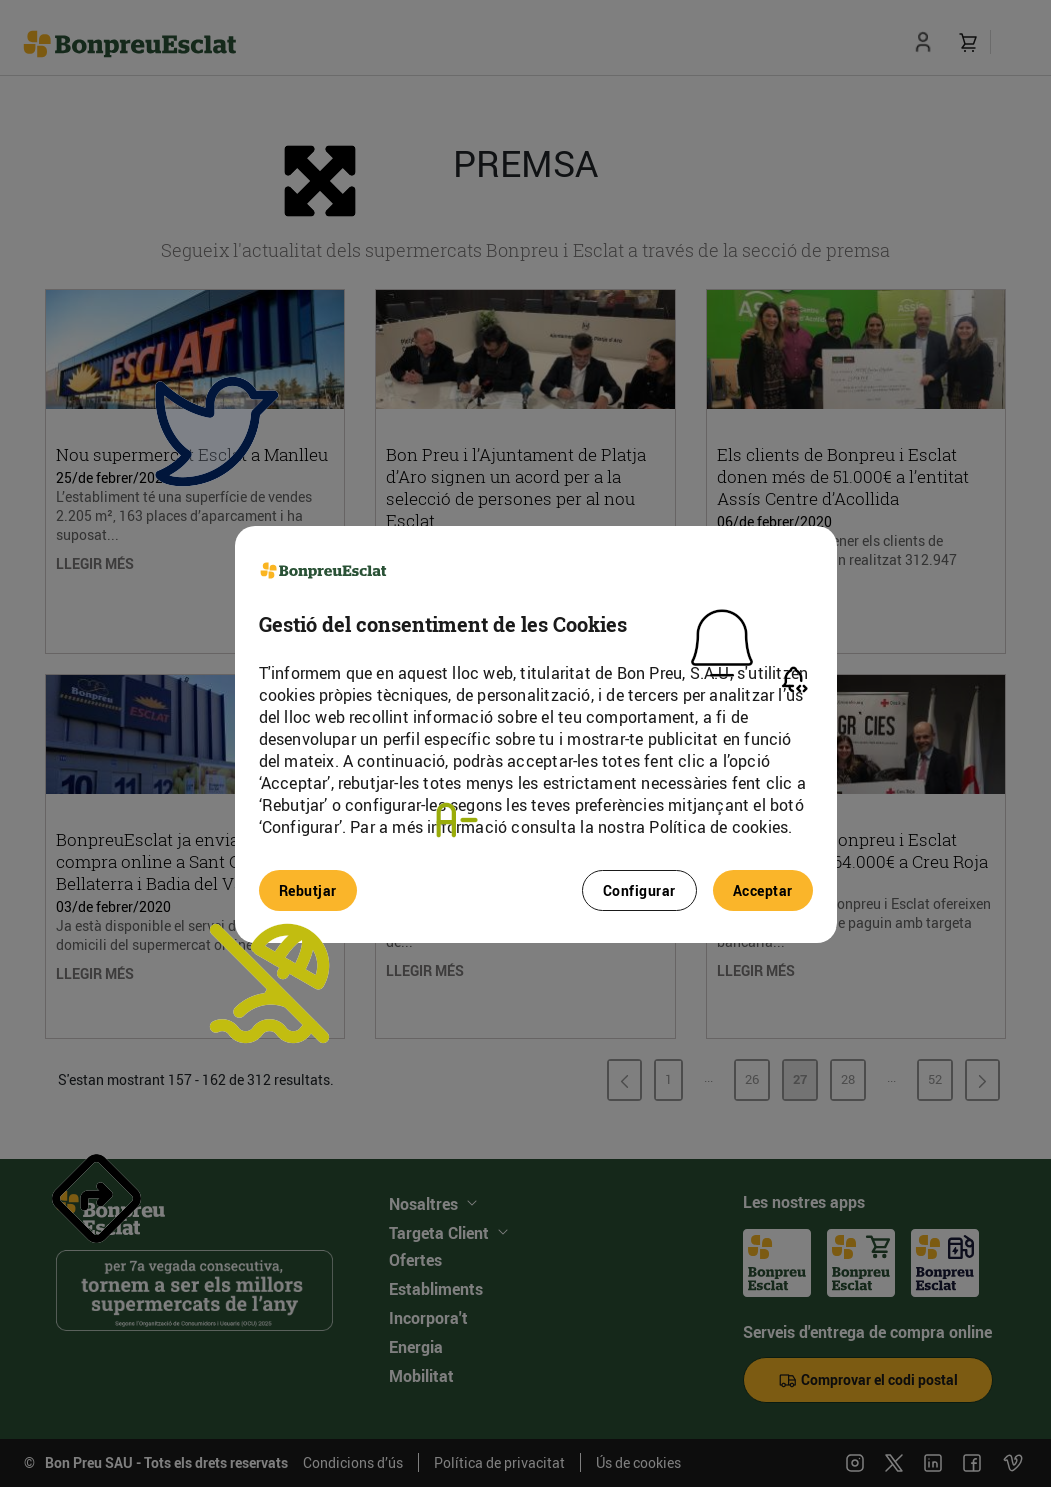  What do you see at coordinates (320, 181) in the screenshot?
I see `expand to fullscreen mode` at bounding box center [320, 181].